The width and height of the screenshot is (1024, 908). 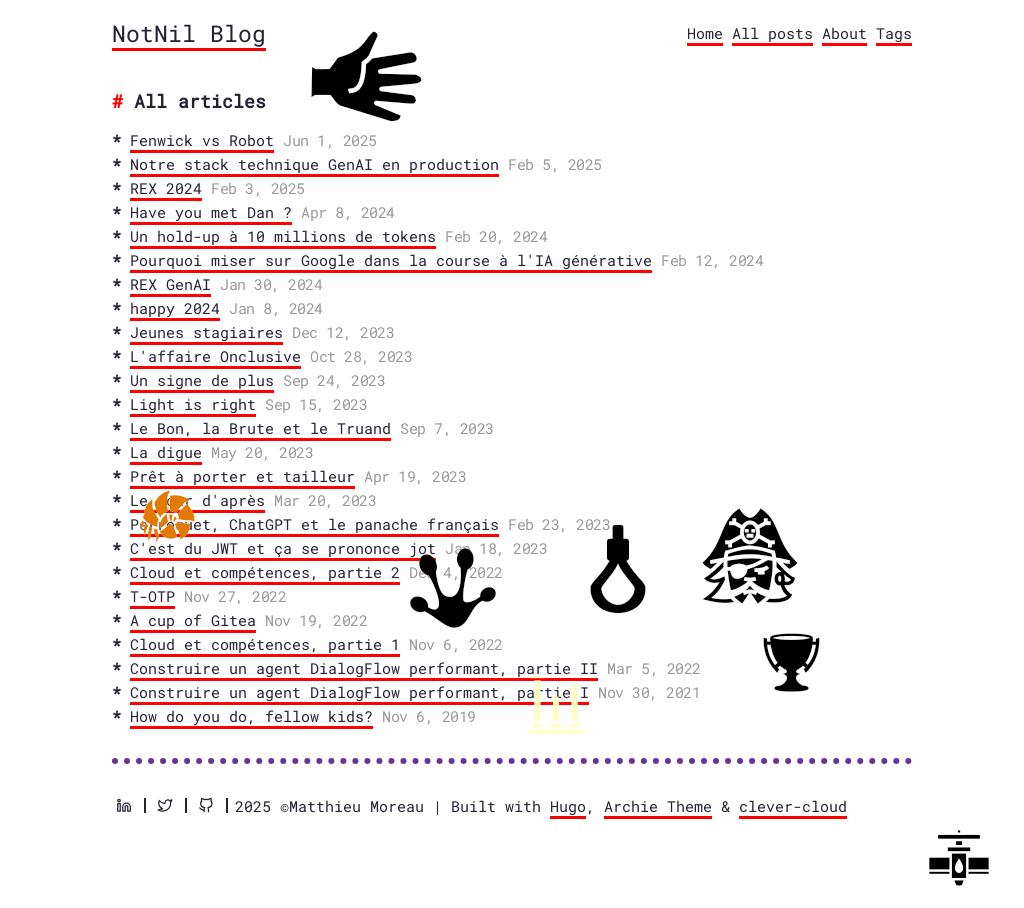 What do you see at coordinates (167, 516) in the screenshot?
I see `nautilus shell icon for marine or ocean-themed content` at bounding box center [167, 516].